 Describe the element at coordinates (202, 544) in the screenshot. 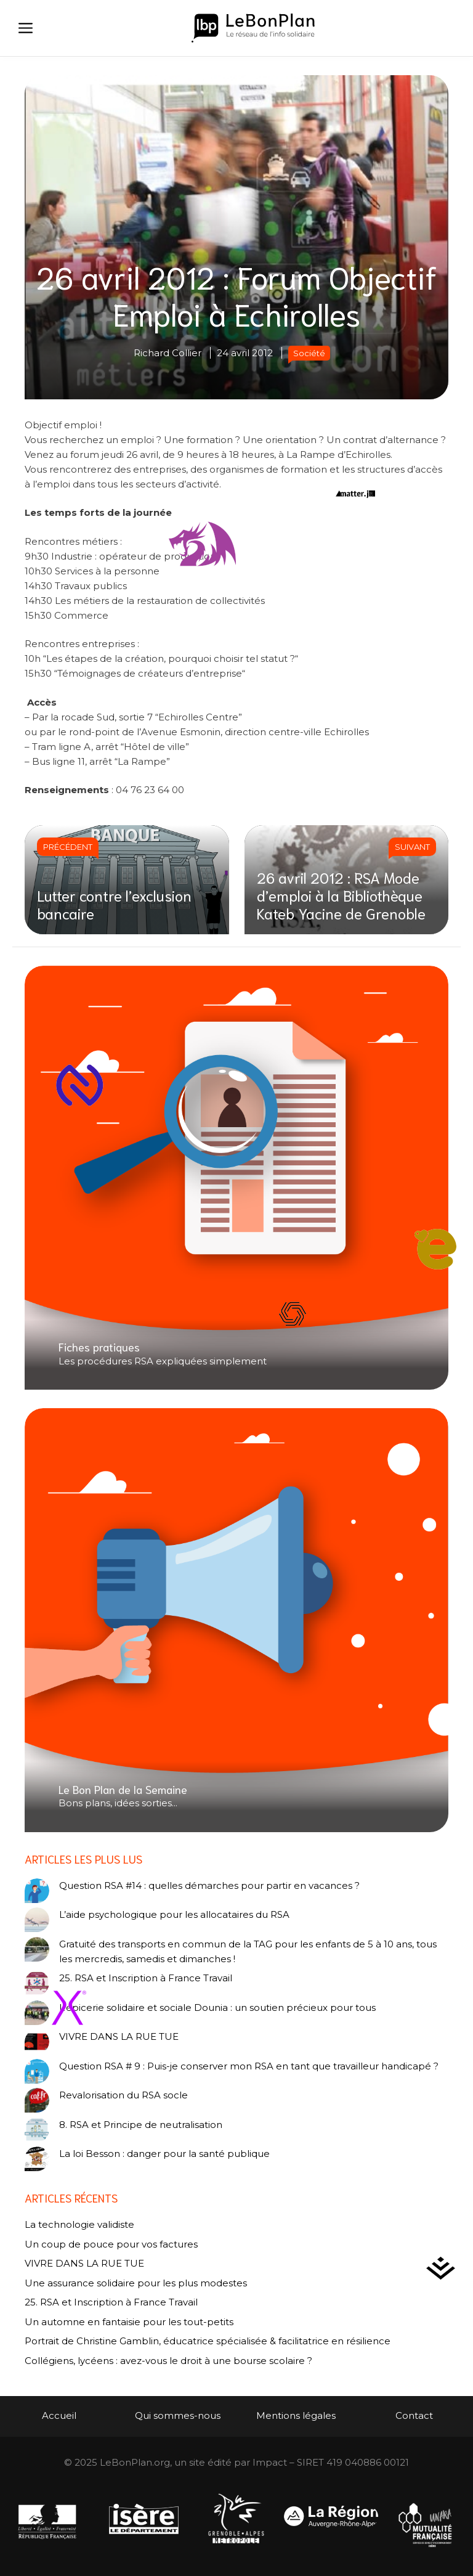

I see `redragon brand logo` at that location.